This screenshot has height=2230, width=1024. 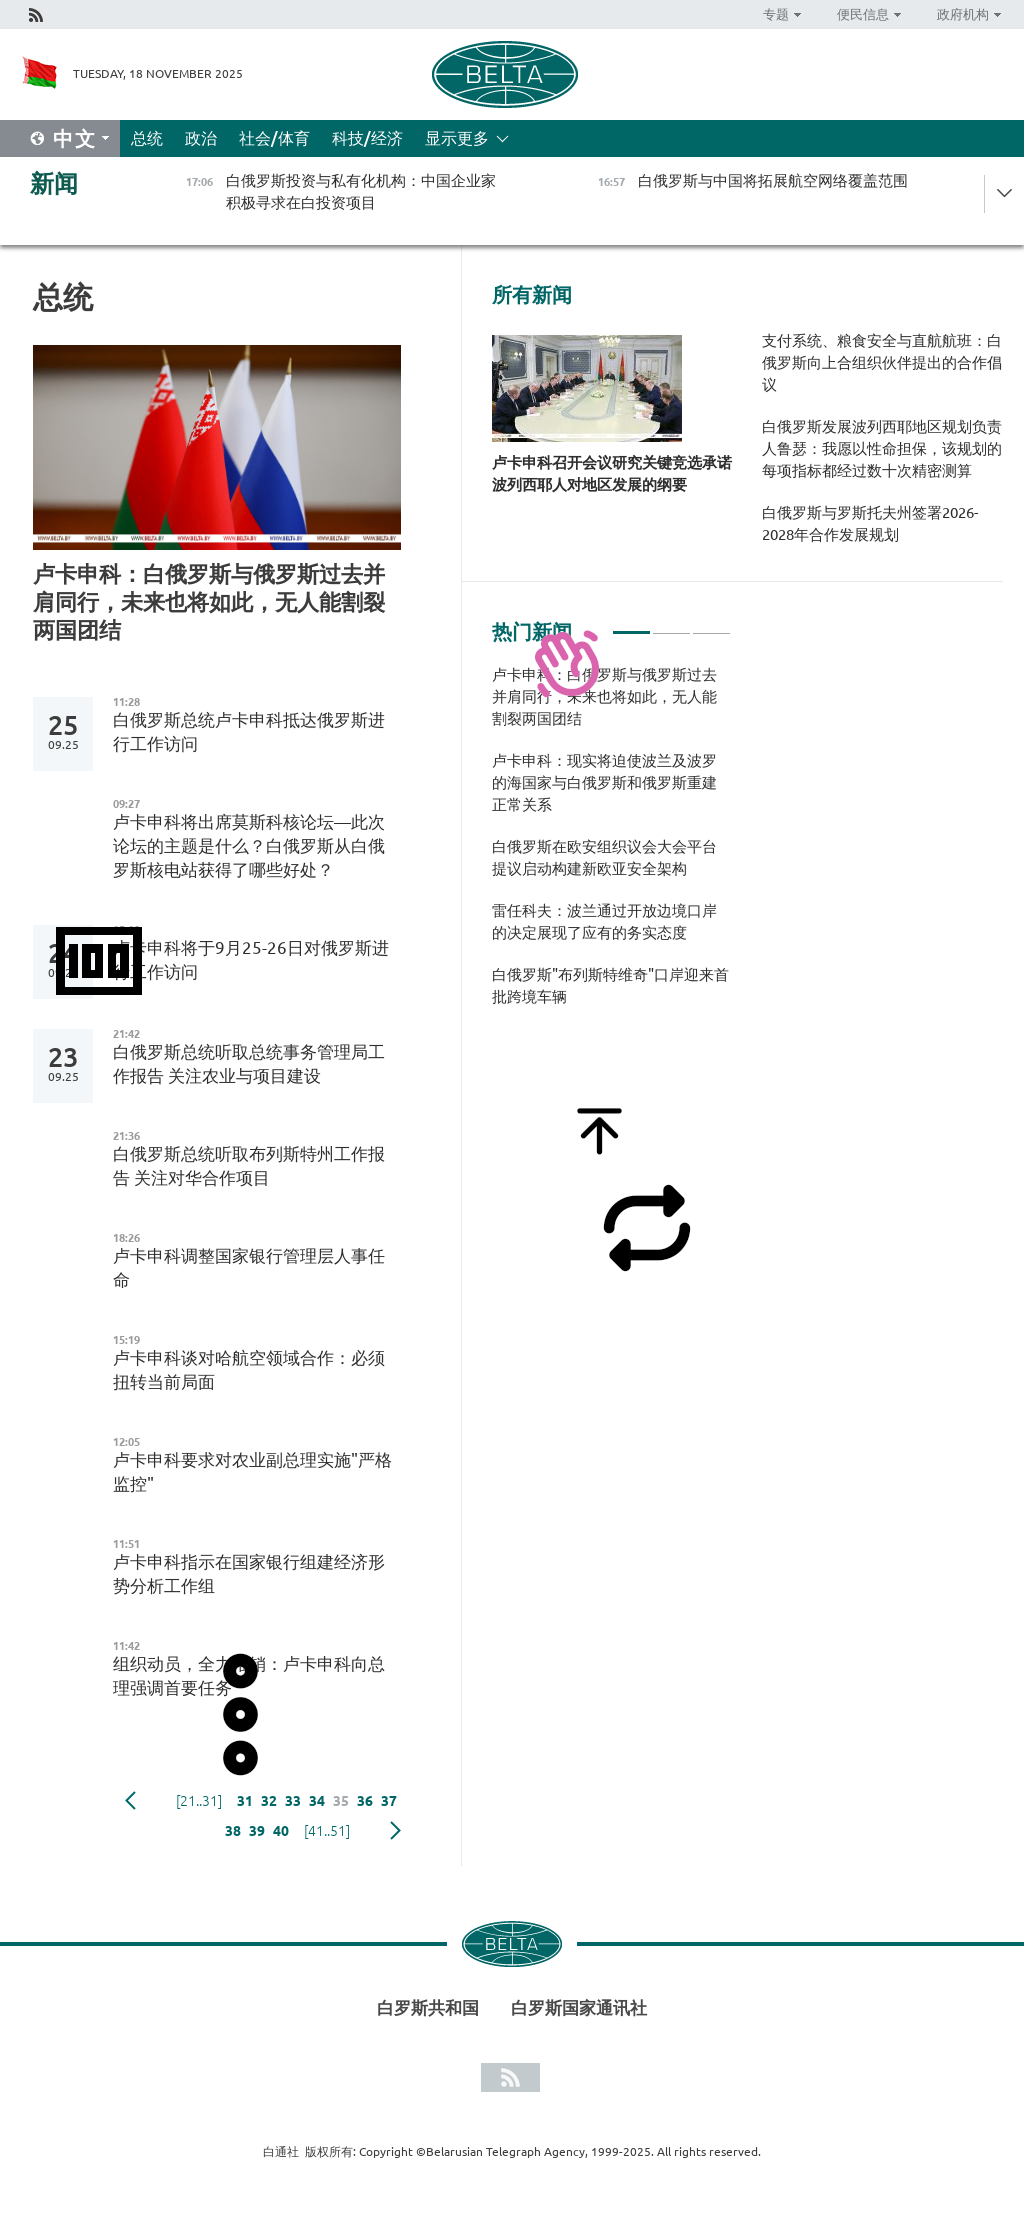 I want to click on open more options menu, so click(x=240, y=1714).